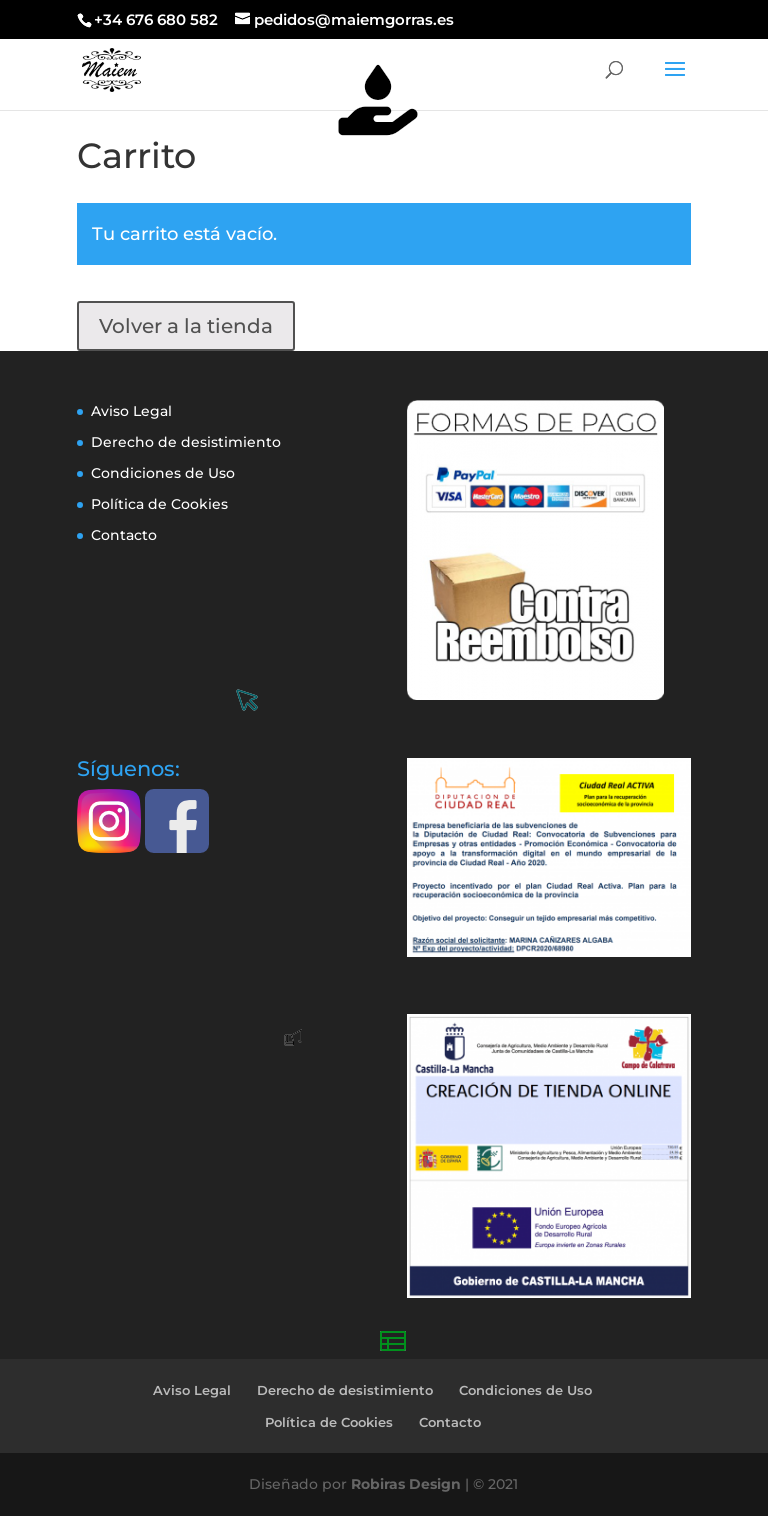 The image size is (768, 1516). I want to click on access water conservation settings, so click(378, 100).